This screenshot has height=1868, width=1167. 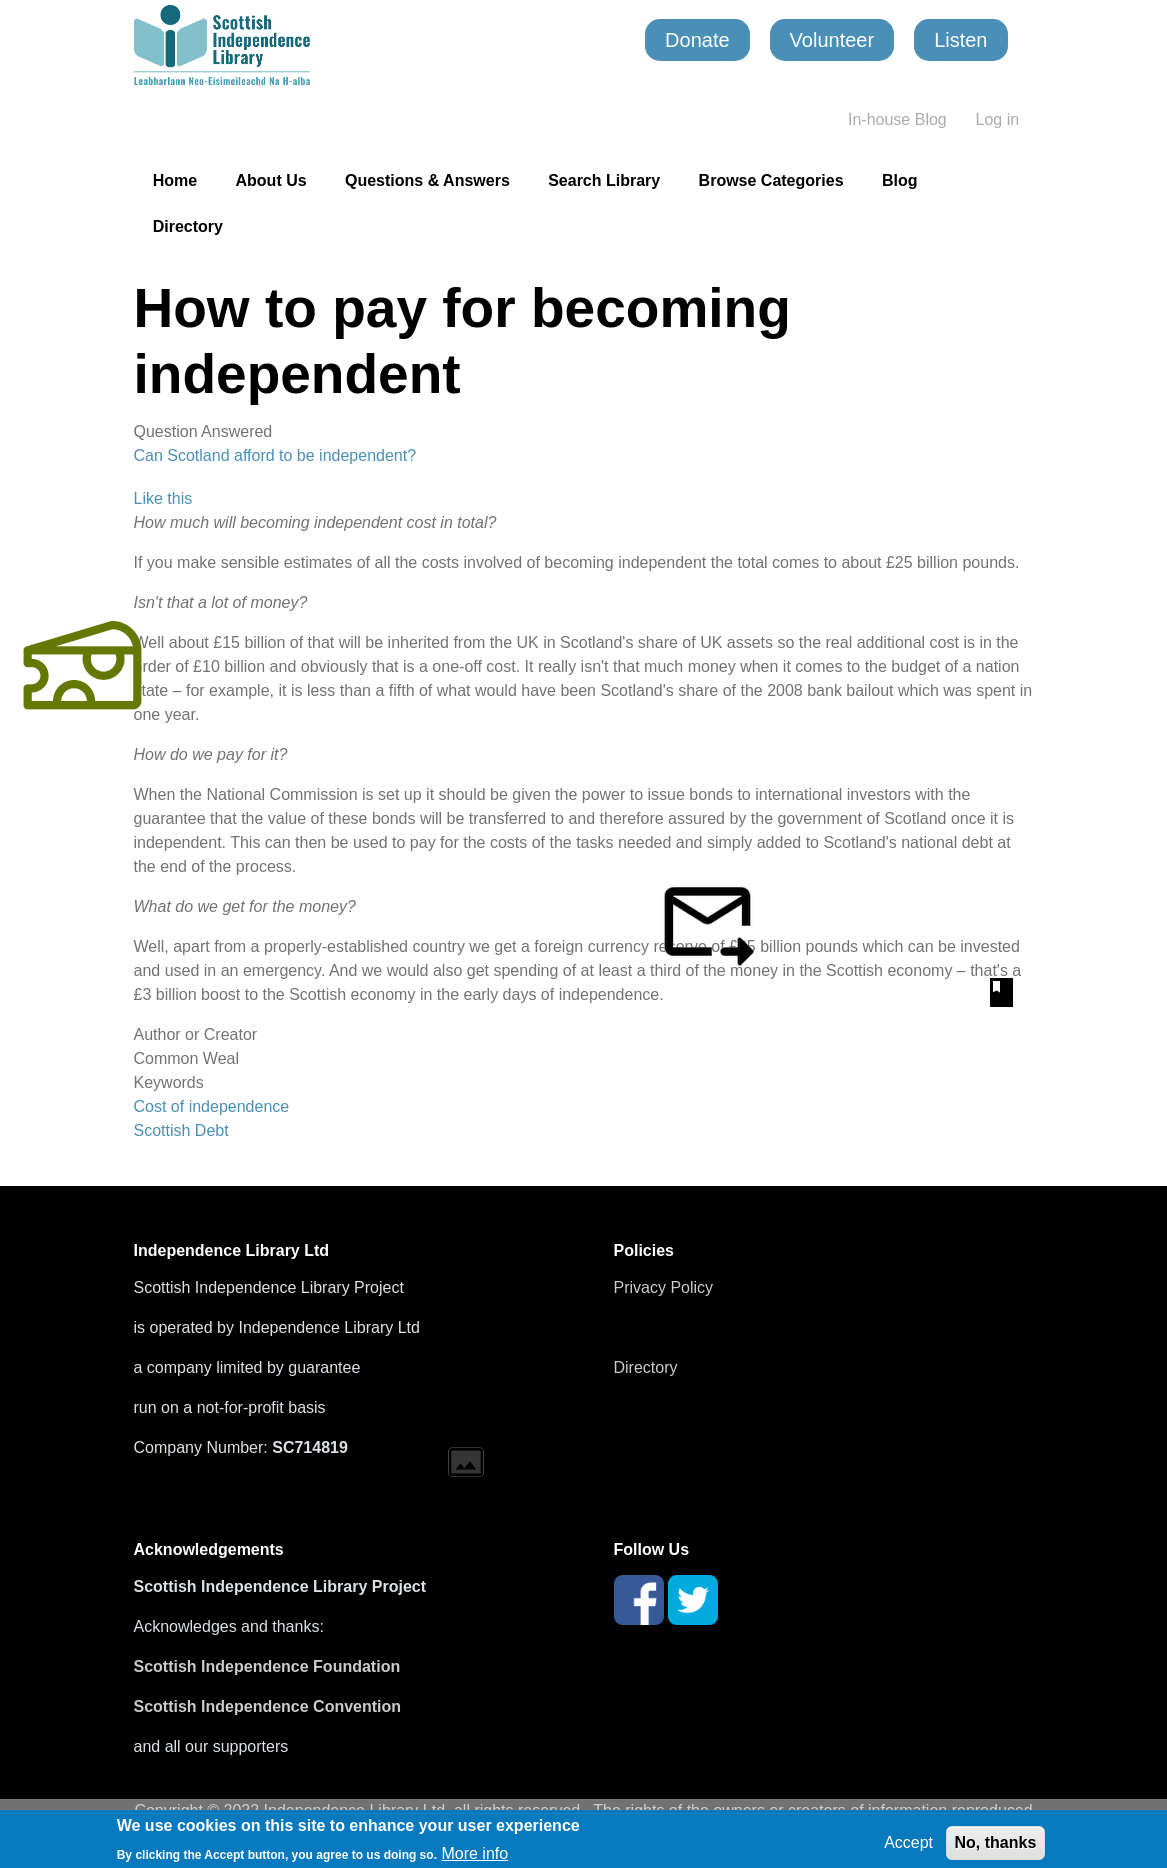 I want to click on forward an email to another recipient, so click(x=707, y=921).